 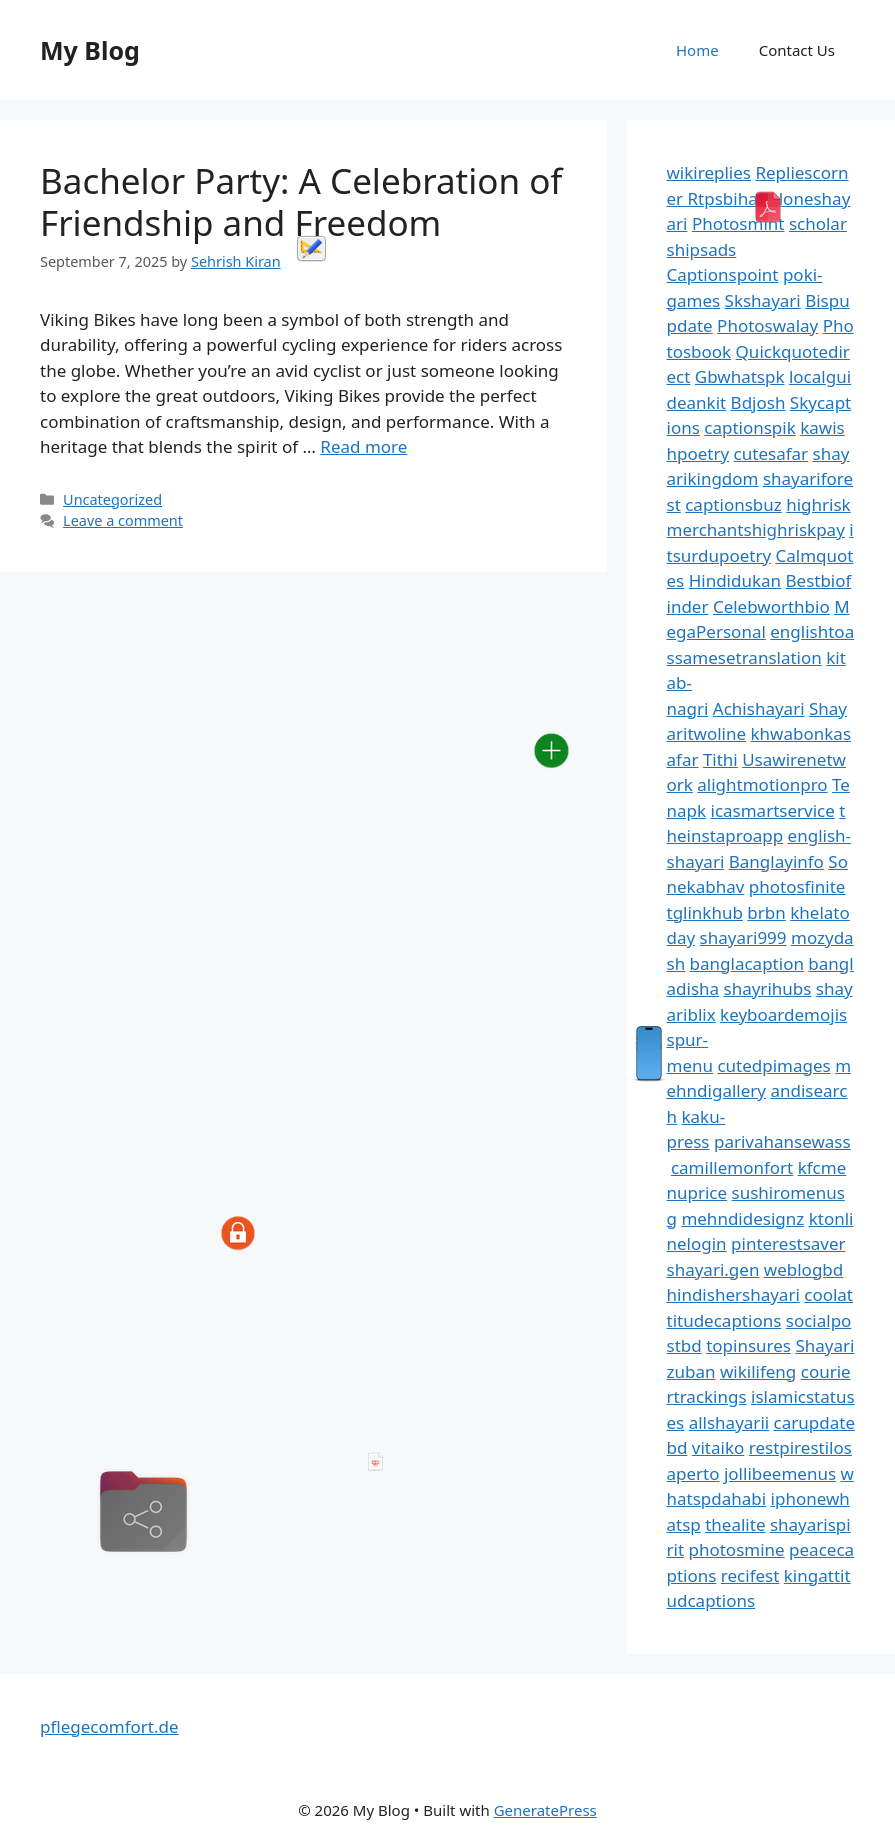 I want to click on add a new item or file, so click(x=551, y=750).